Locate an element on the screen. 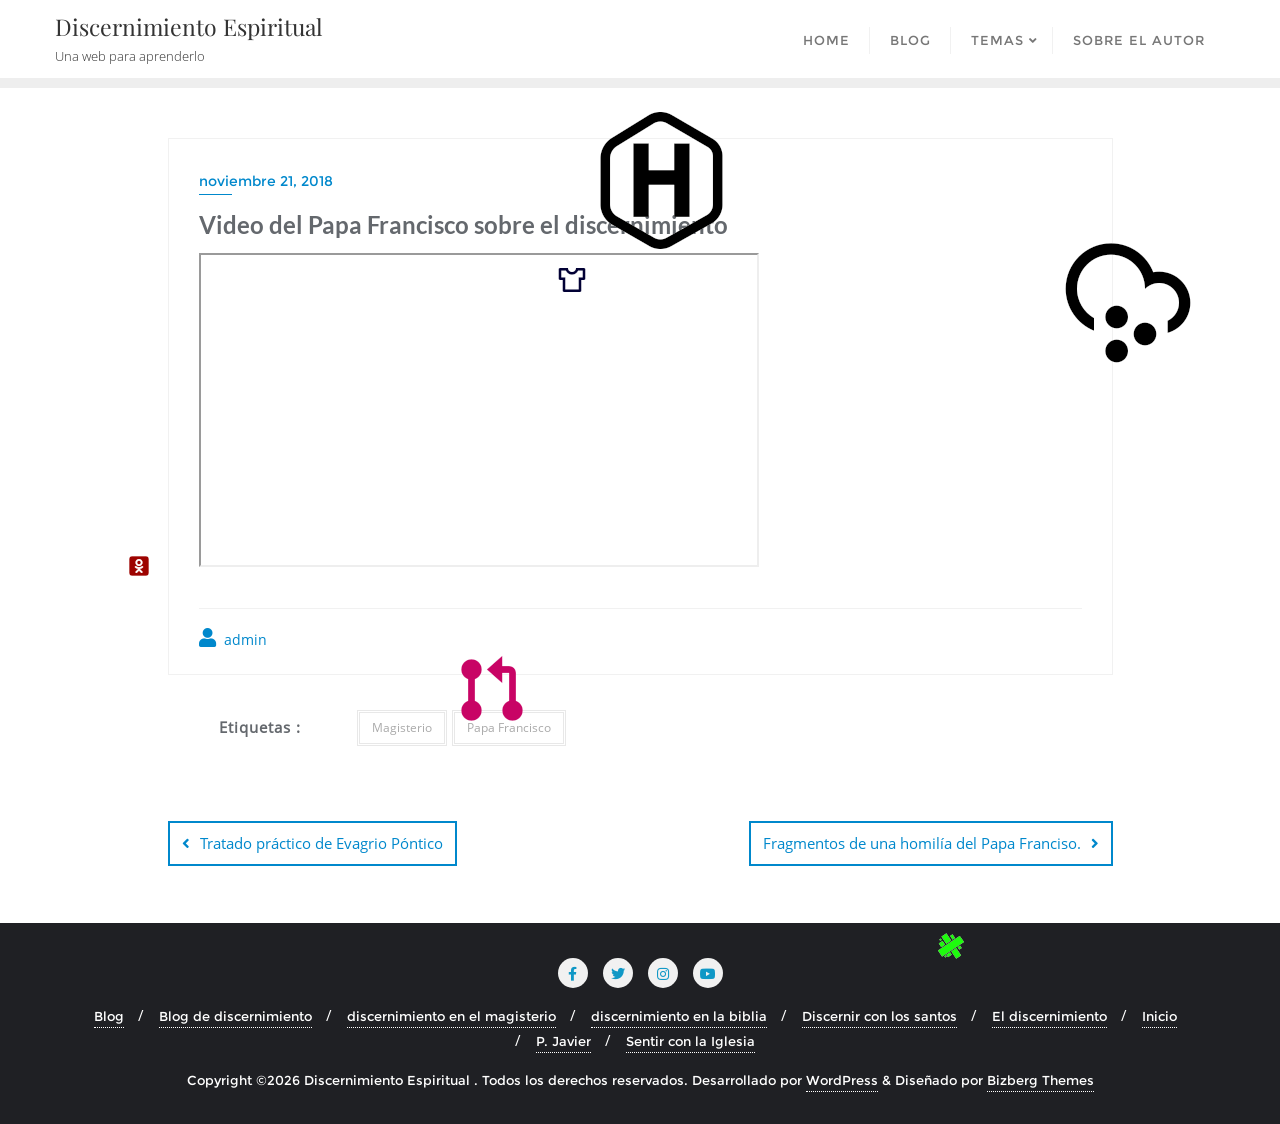 Image resolution: width=1280 pixels, height=1124 pixels. open odnoklassniki social network app is located at coordinates (139, 566).